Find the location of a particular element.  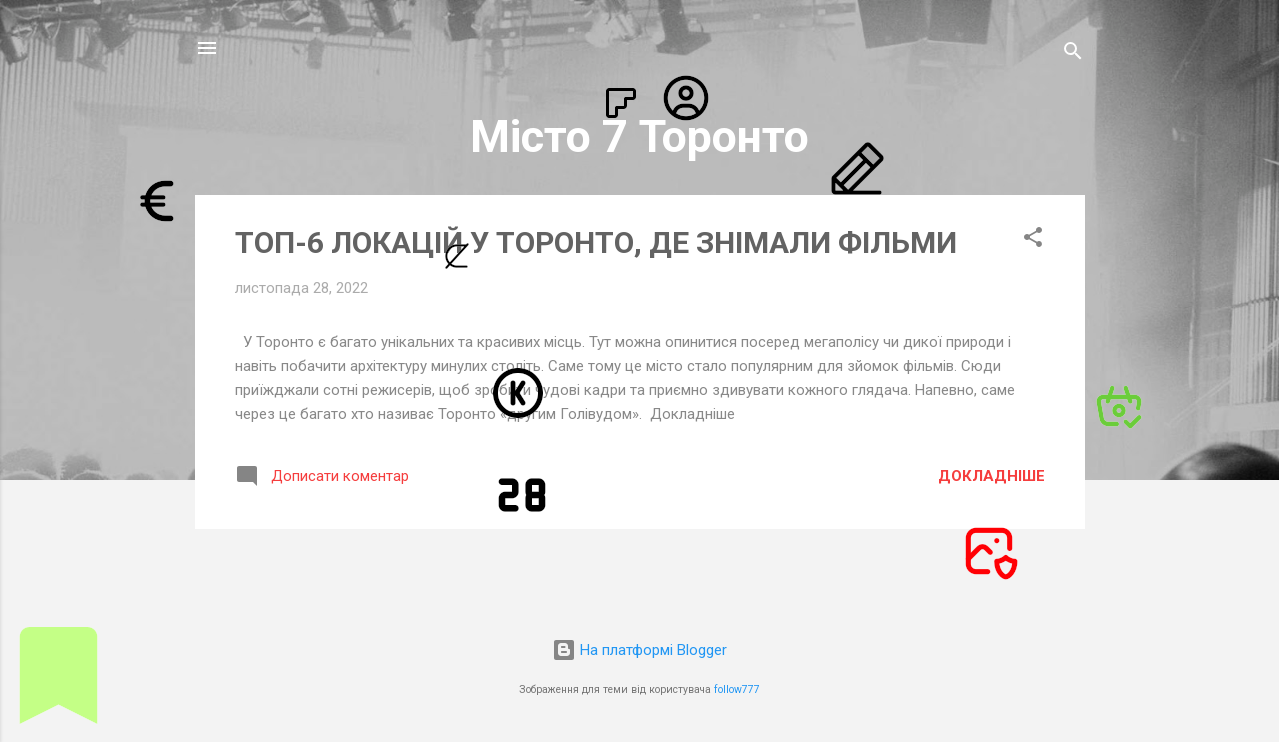

confirm items in your shopping basket is located at coordinates (1119, 406).